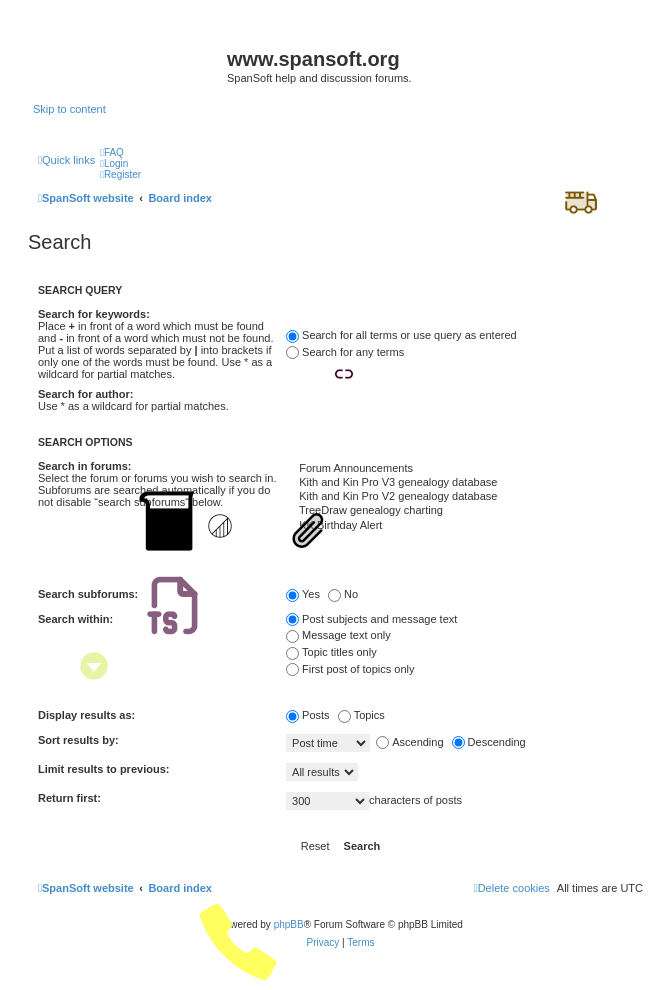  Describe the element at coordinates (220, 526) in the screenshot. I see `adjust contrast or display settings` at that location.